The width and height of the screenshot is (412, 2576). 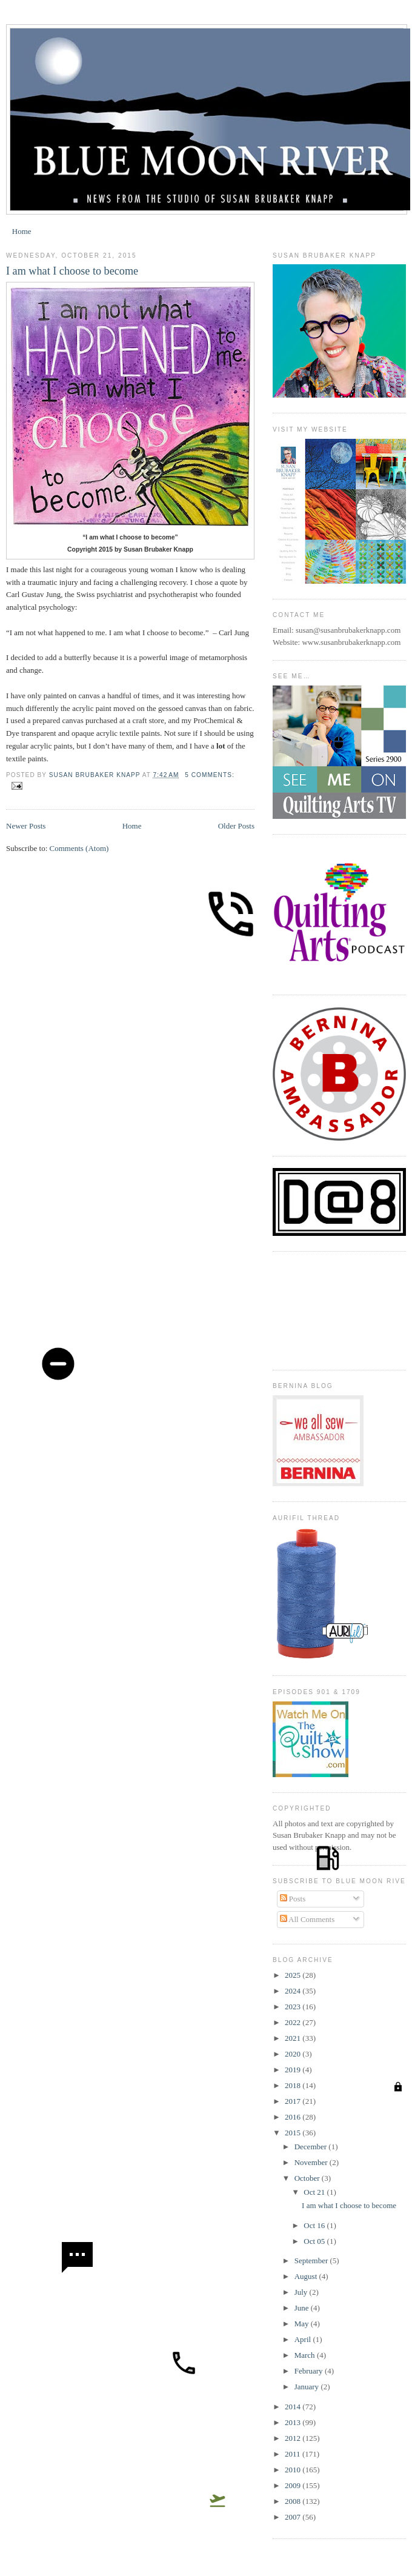 What do you see at coordinates (327, 1858) in the screenshot?
I see `find nearby gas stations` at bounding box center [327, 1858].